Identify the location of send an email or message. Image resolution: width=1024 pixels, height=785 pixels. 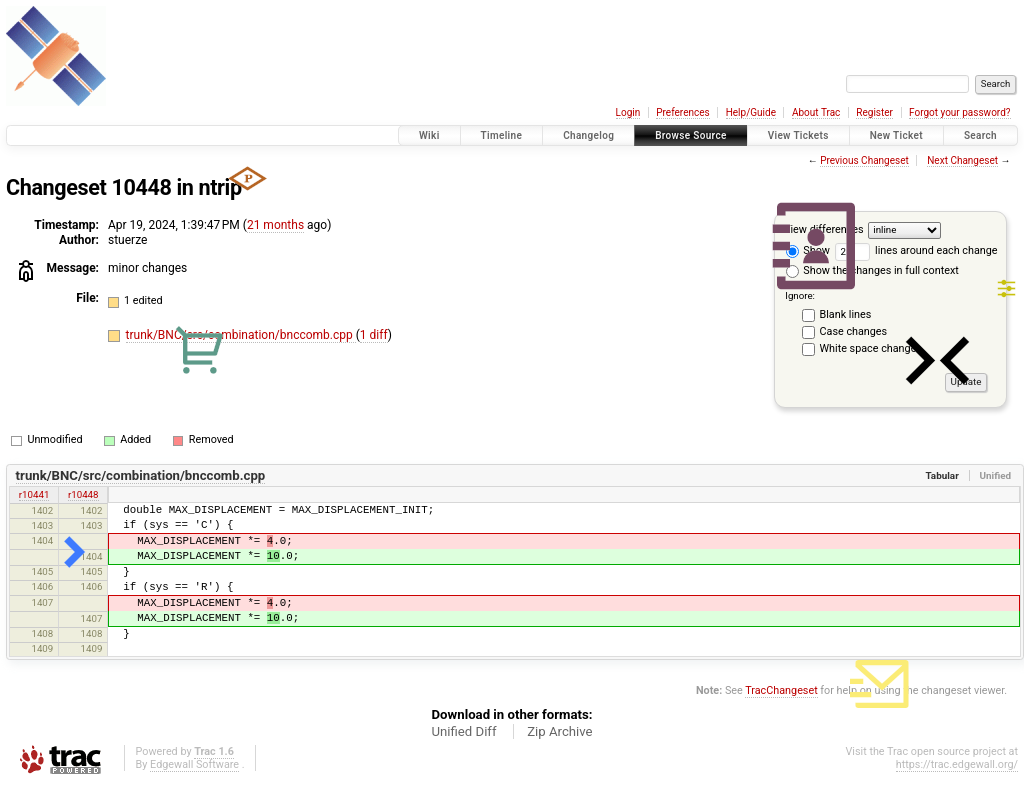
(882, 684).